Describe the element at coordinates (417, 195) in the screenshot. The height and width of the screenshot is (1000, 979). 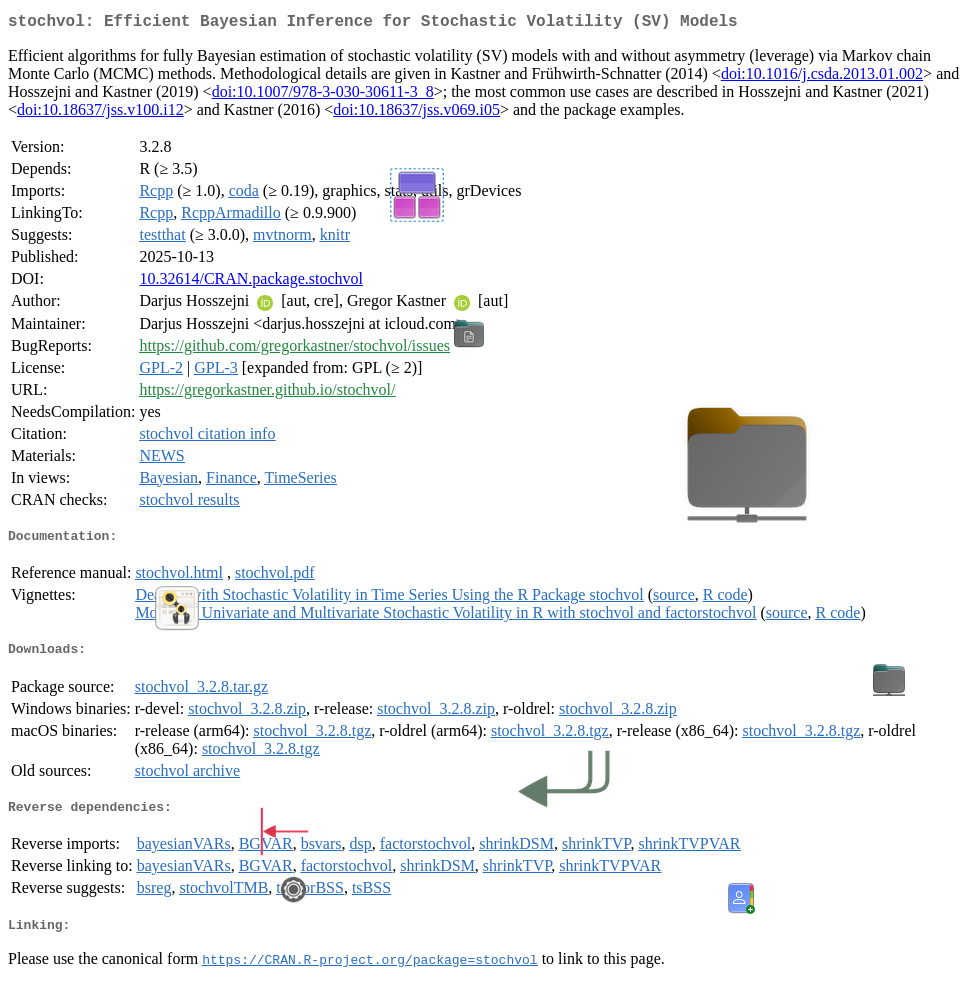
I see `select all items in the current view` at that location.